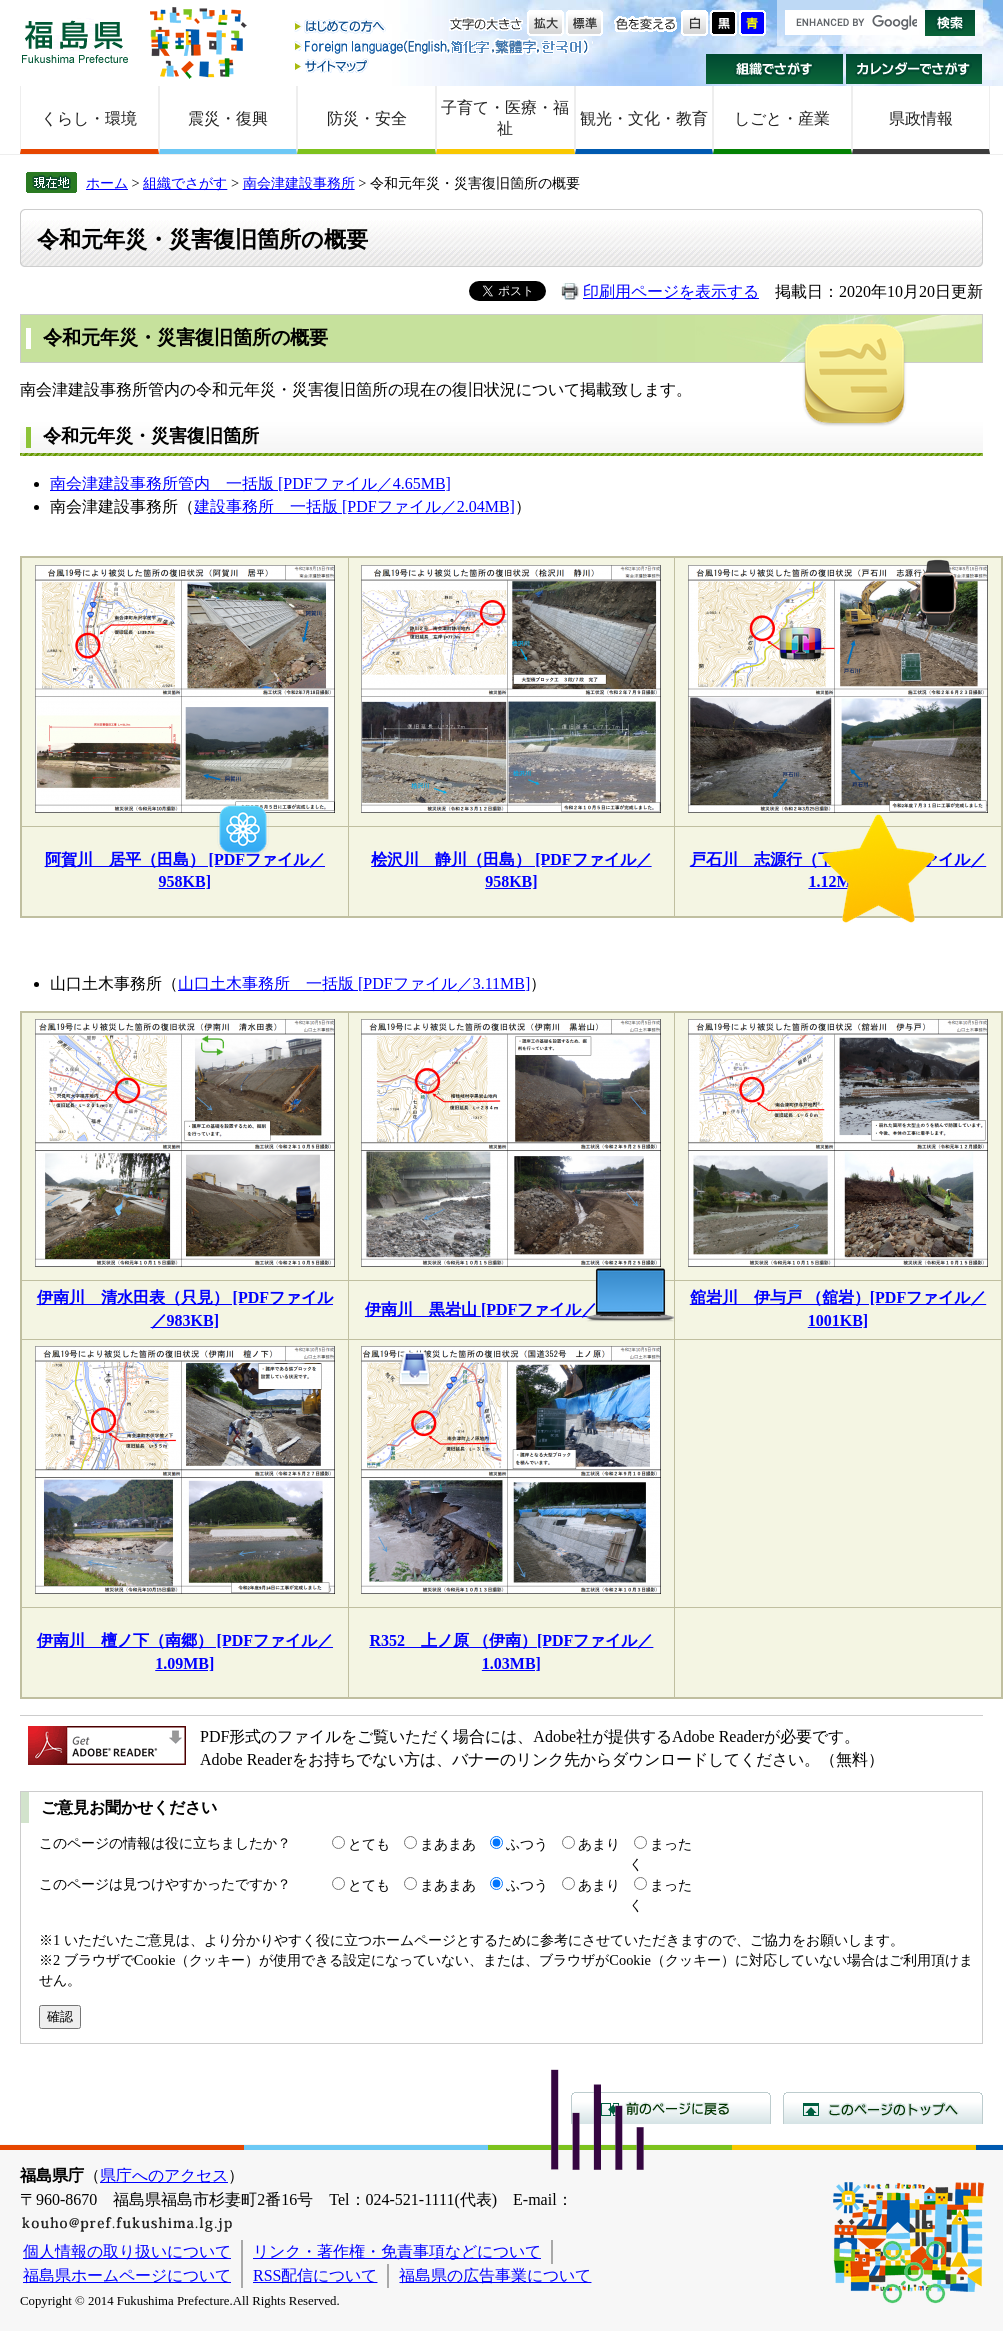  What do you see at coordinates (243, 830) in the screenshot?
I see `open graphics application settings` at bounding box center [243, 830].